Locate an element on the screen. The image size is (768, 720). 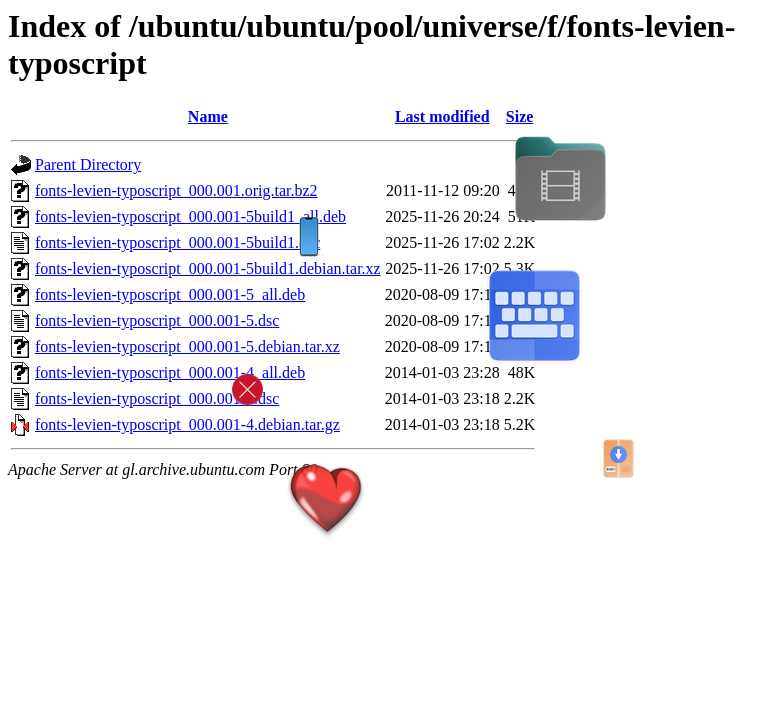
indicates a file or content that cannot be read or accessed is located at coordinates (247, 389).